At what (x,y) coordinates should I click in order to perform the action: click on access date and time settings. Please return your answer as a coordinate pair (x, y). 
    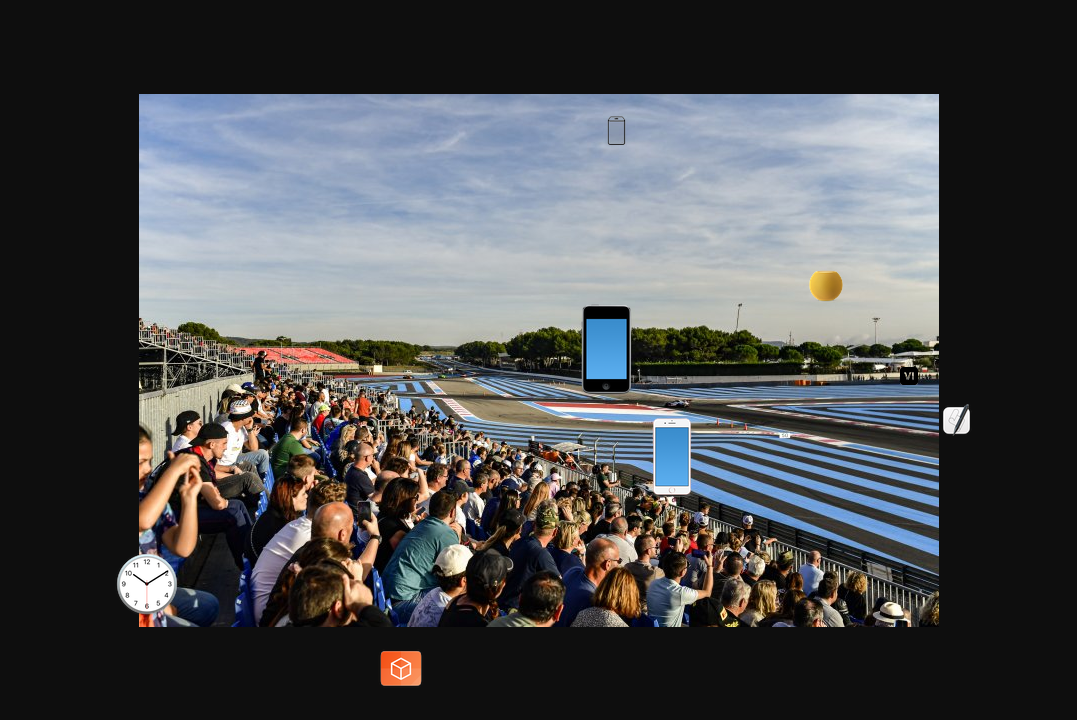
    Looking at the image, I should click on (147, 584).